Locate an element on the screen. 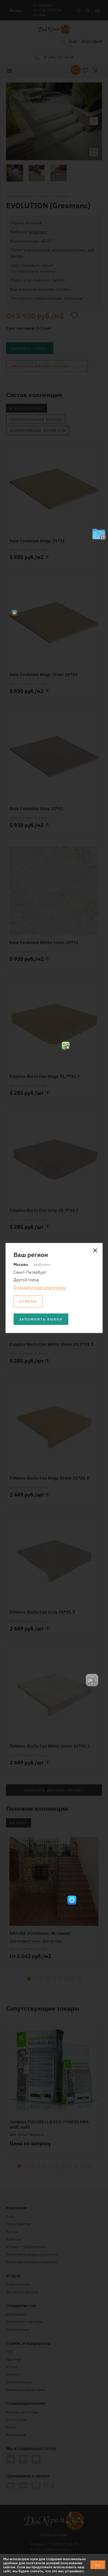  open the clock app is located at coordinates (92, 1680).